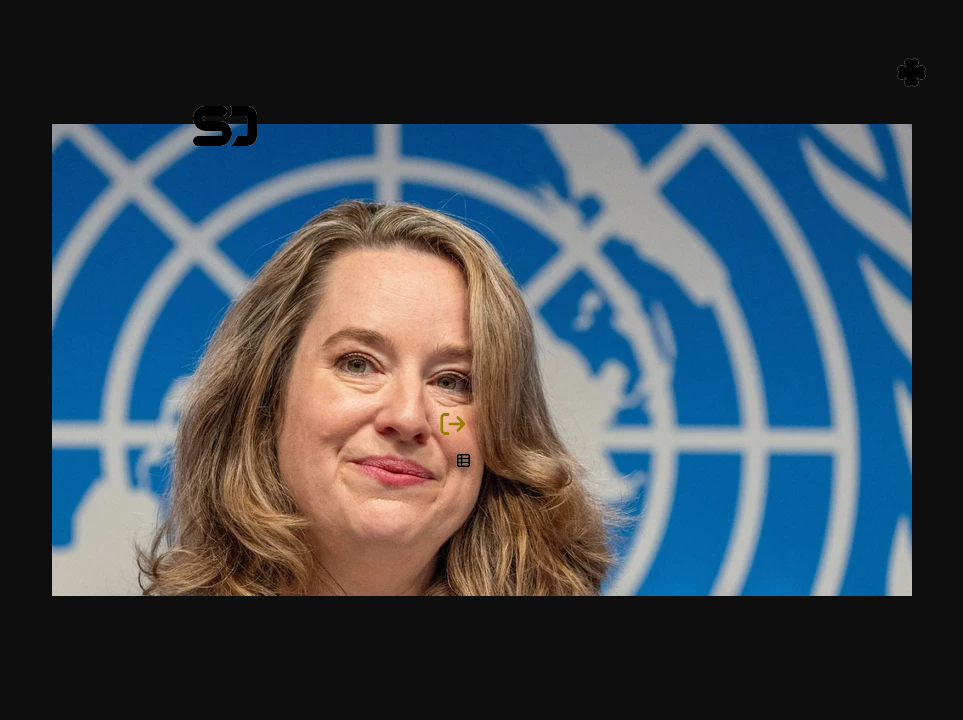 This screenshot has height=720, width=963. I want to click on view data in list format, so click(463, 460).